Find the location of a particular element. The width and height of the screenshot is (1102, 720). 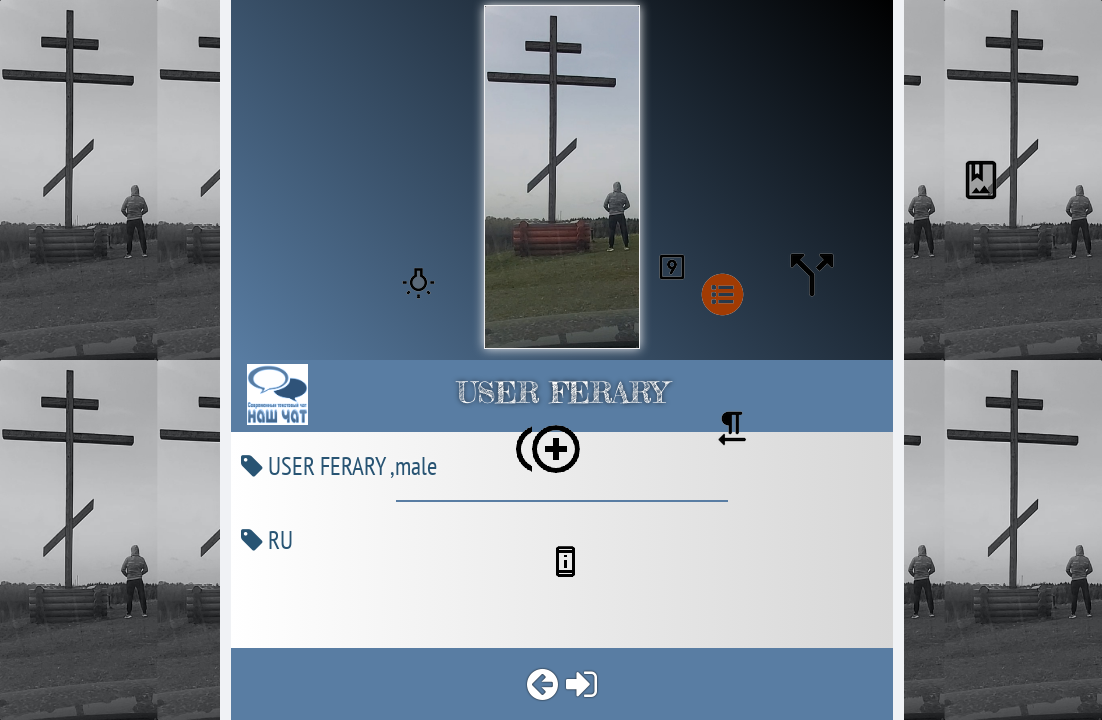

view device information is located at coordinates (565, 561).